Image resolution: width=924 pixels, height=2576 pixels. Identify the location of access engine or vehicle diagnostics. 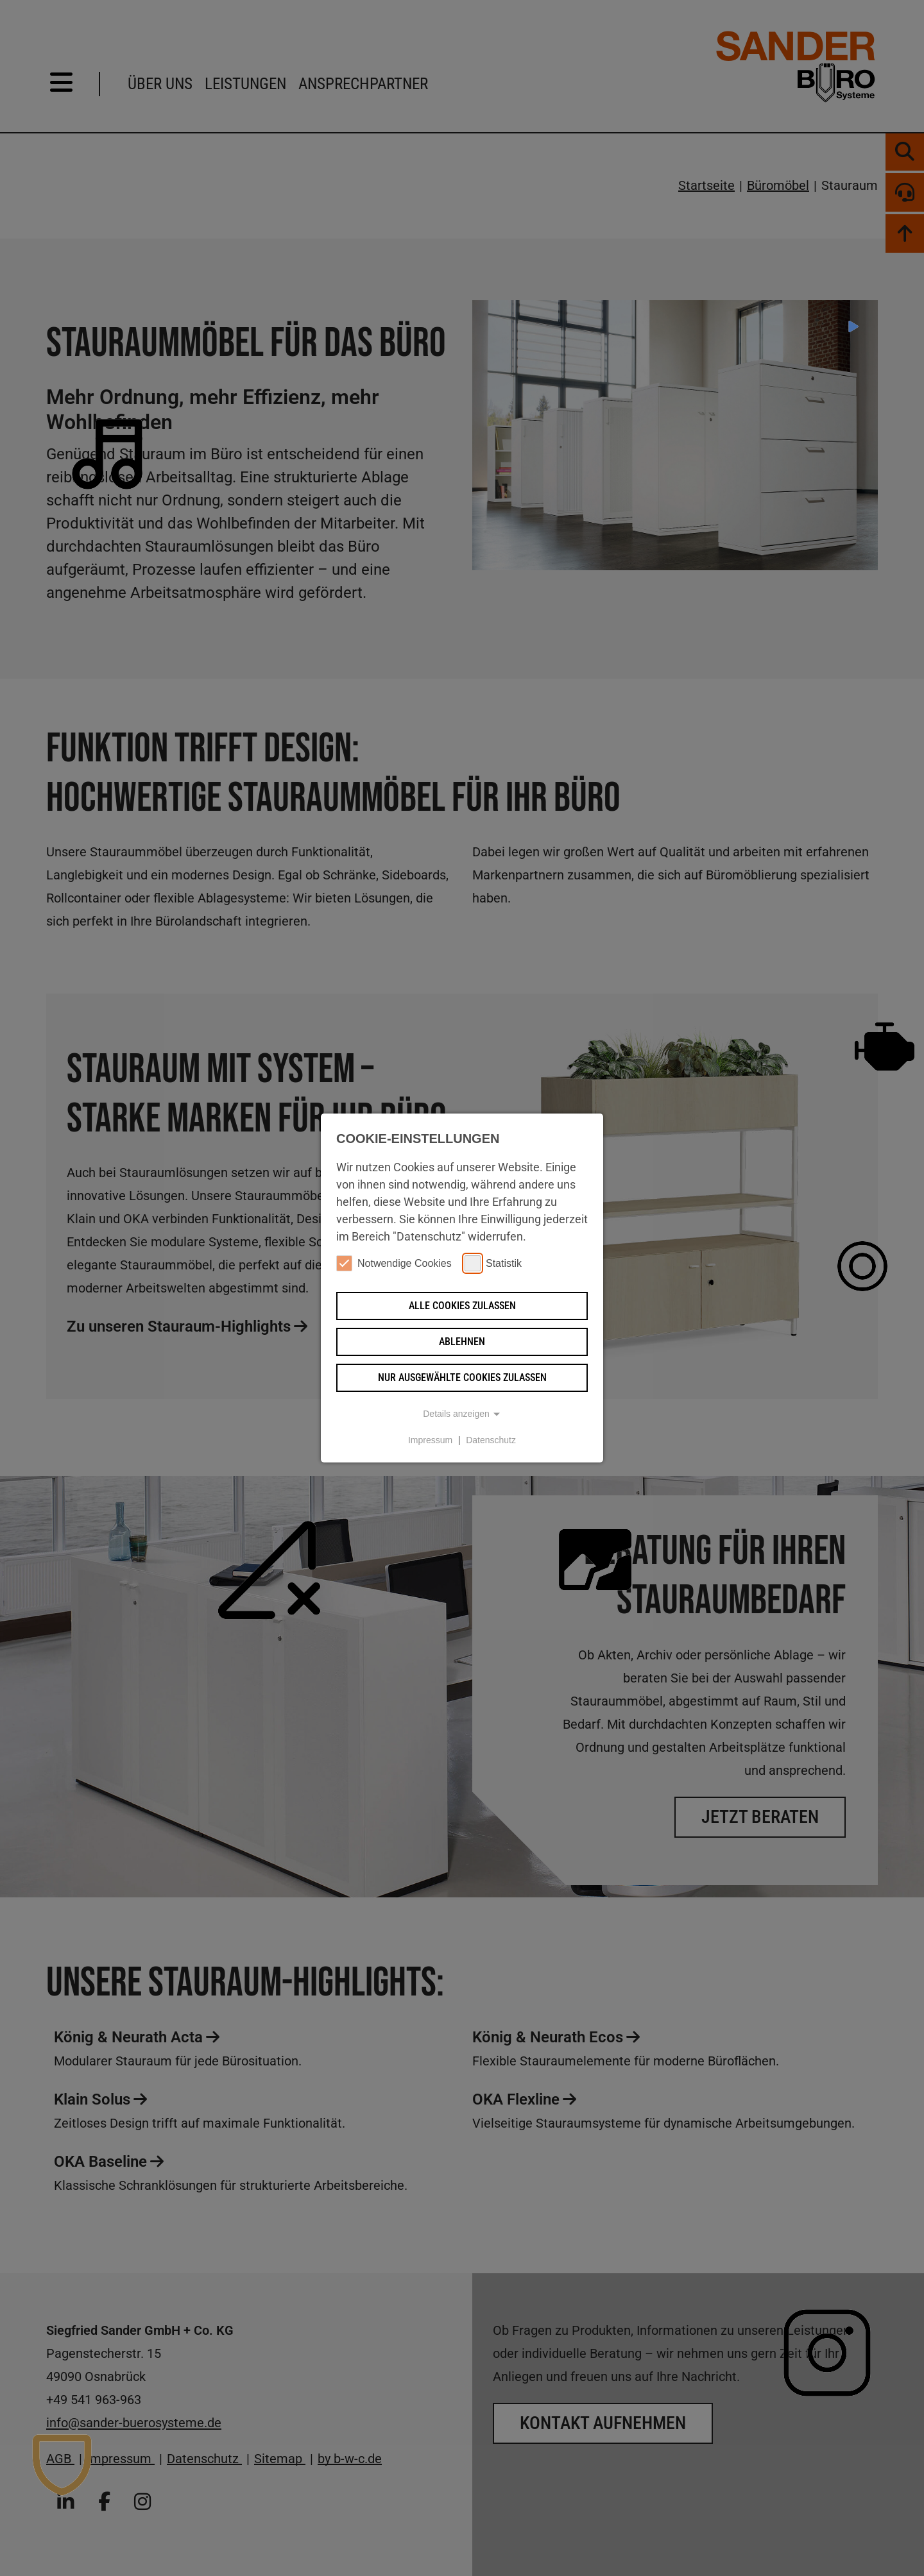
(884, 1047).